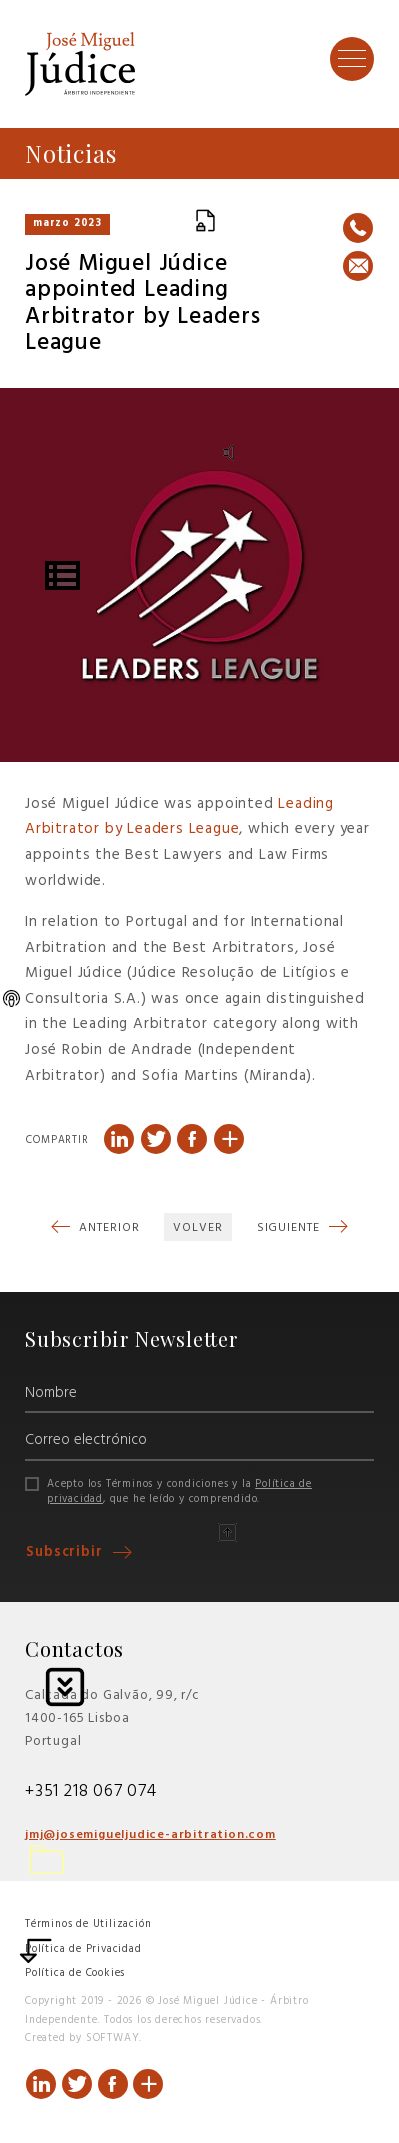 Image resolution: width=399 pixels, height=2143 pixels. Describe the element at coordinates (11, 998) in the screenshot. I see `open apple podcasts` at that location.